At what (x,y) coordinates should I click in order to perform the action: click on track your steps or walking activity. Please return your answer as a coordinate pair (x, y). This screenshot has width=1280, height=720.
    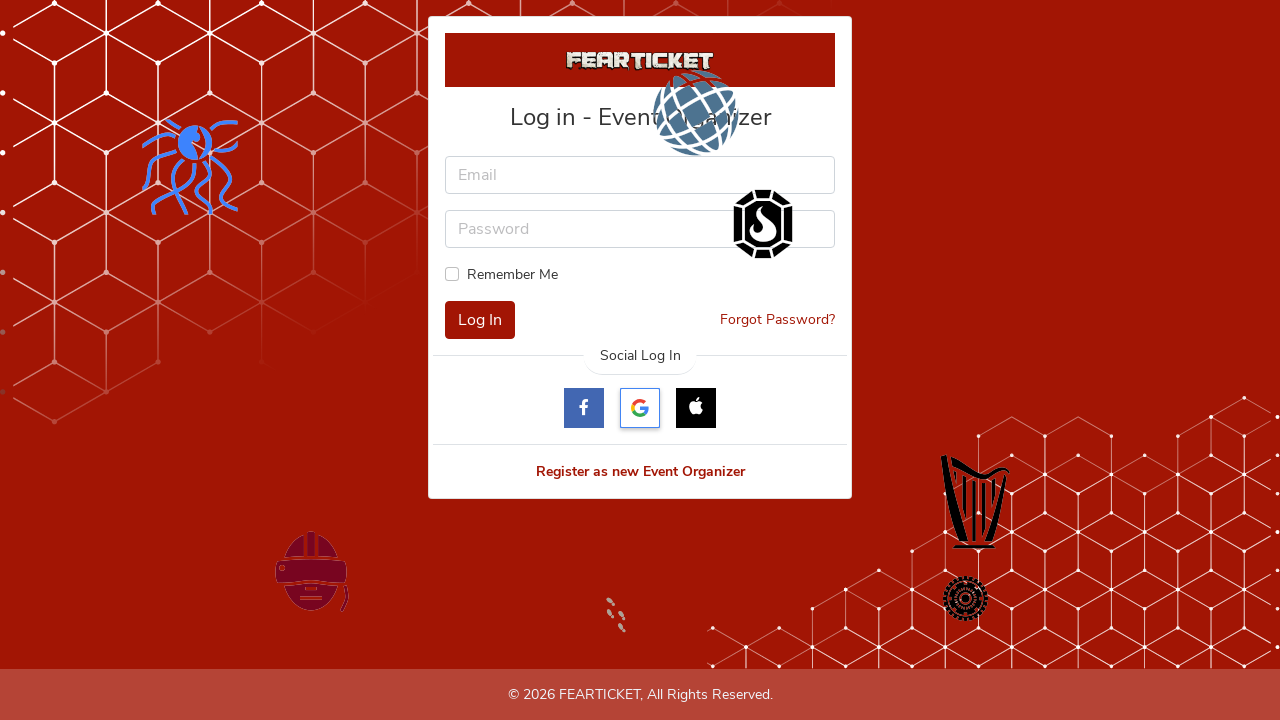
    Looking at the image, I should click on (616, 615).